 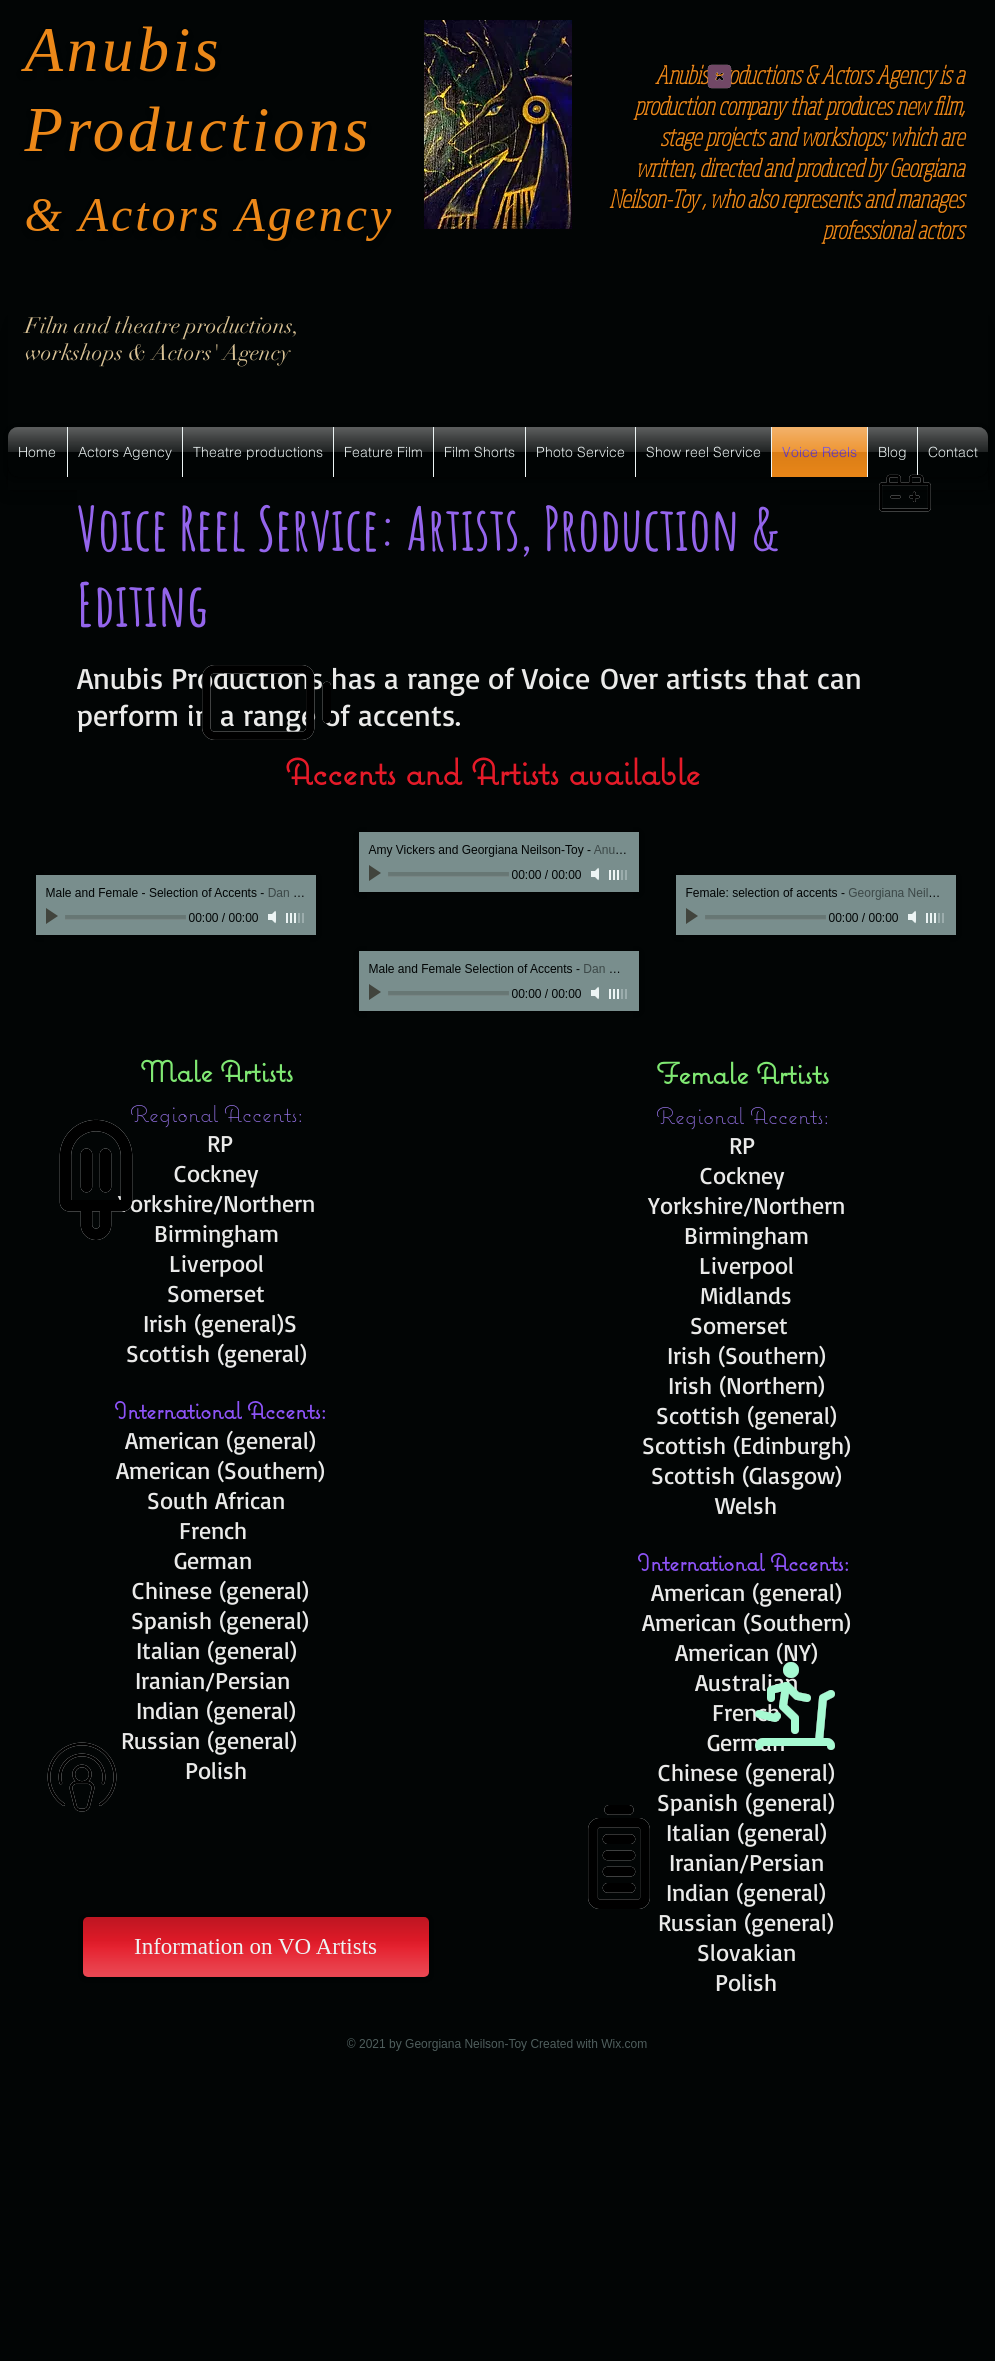 What do you see at coordinates (795, 1706) in the screenshot?
I see `access fitness or workout tracking features` at bounding box center [795, 1706].